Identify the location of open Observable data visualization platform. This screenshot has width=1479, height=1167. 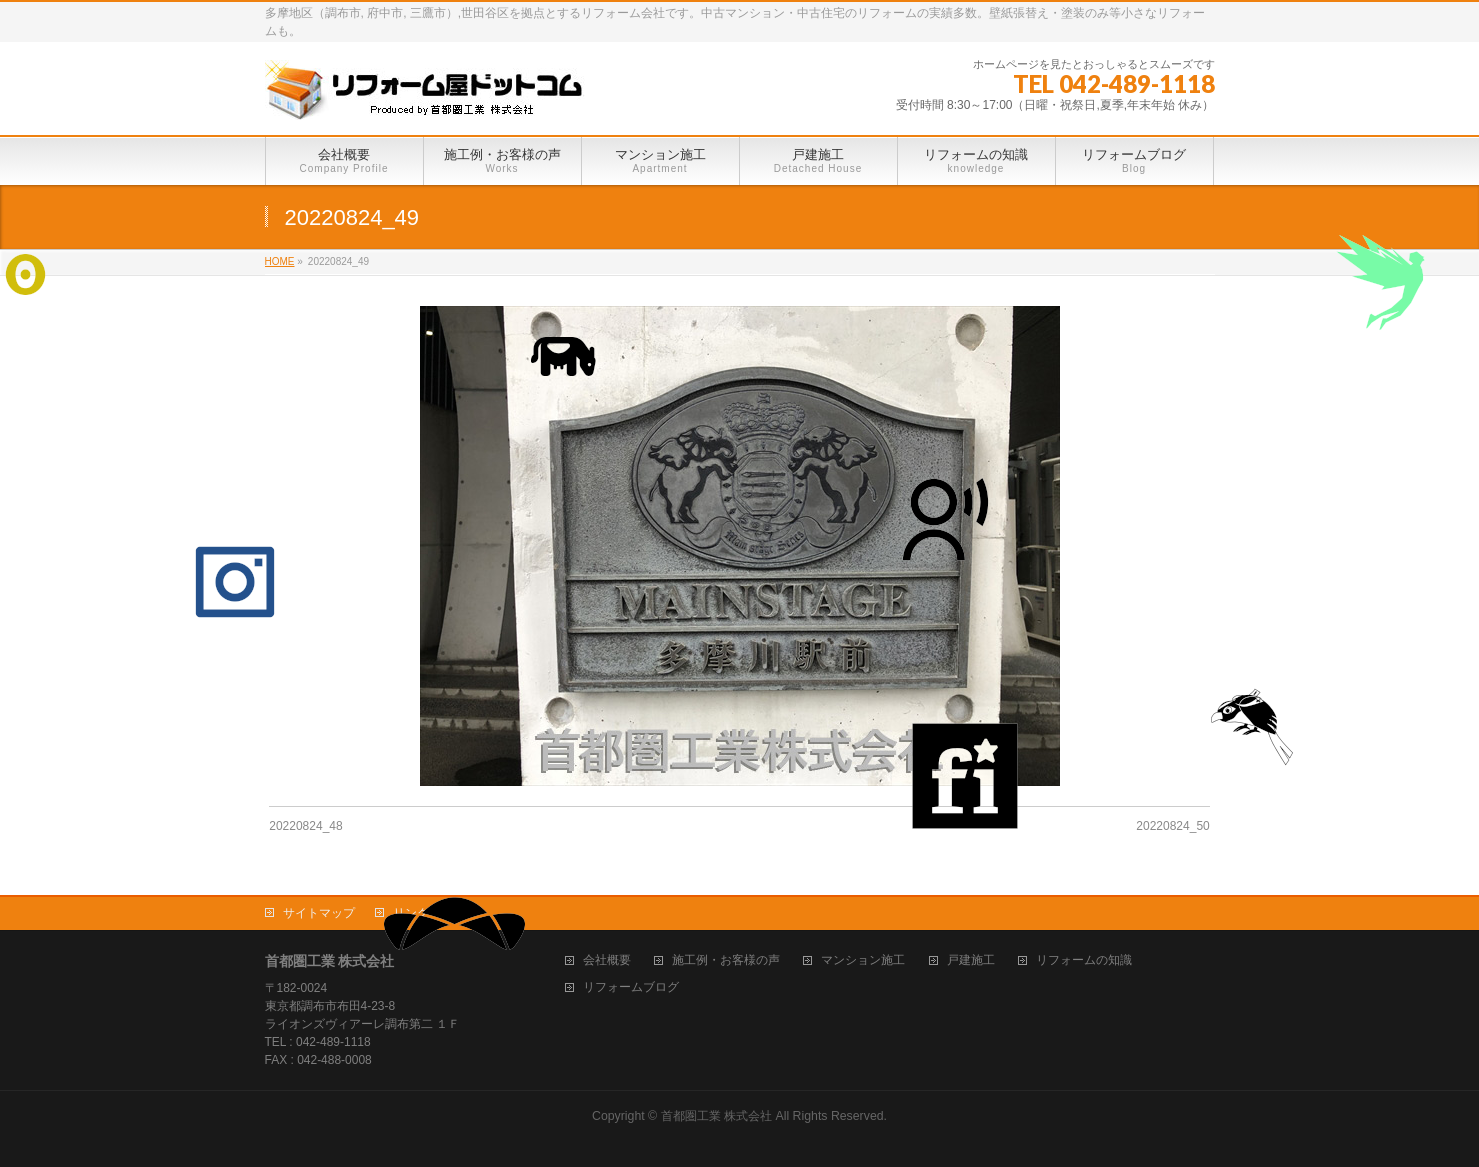
(25, 274).